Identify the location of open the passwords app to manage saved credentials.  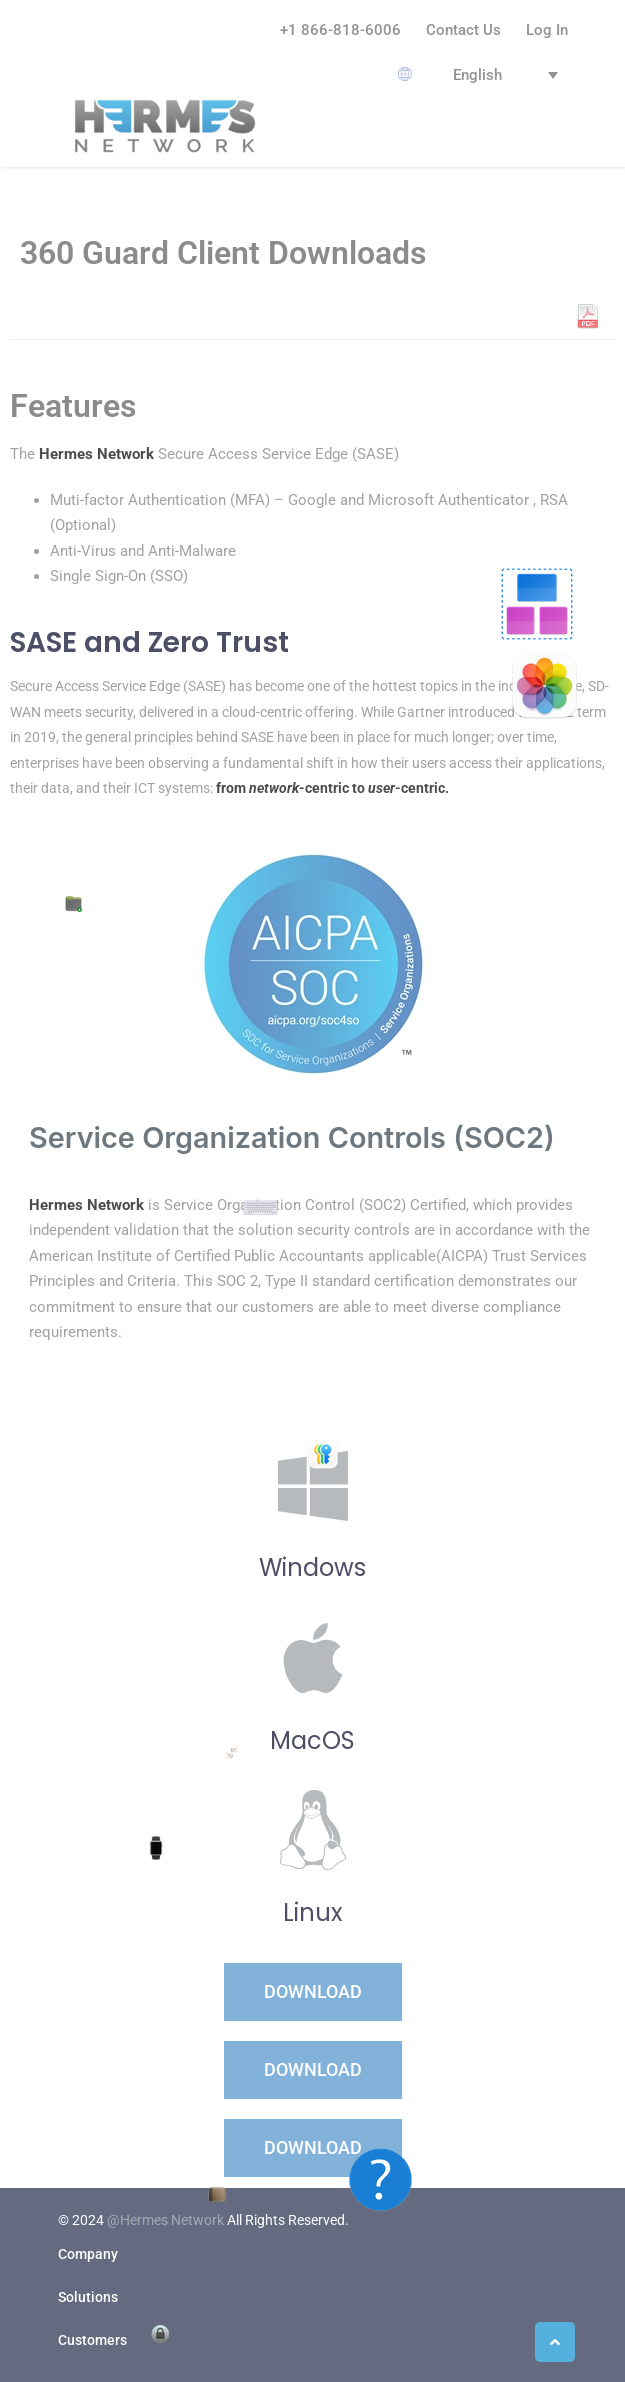
(323, 1454).